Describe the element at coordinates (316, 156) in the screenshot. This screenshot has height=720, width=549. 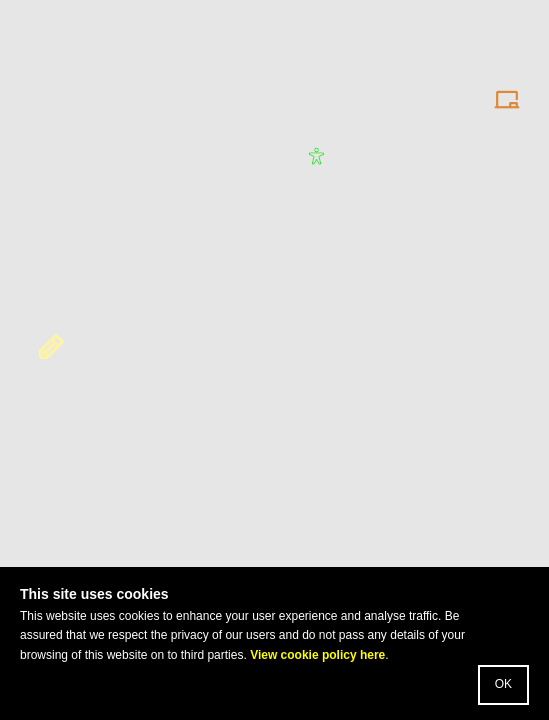
I see `accessibility settings or features` at that location.